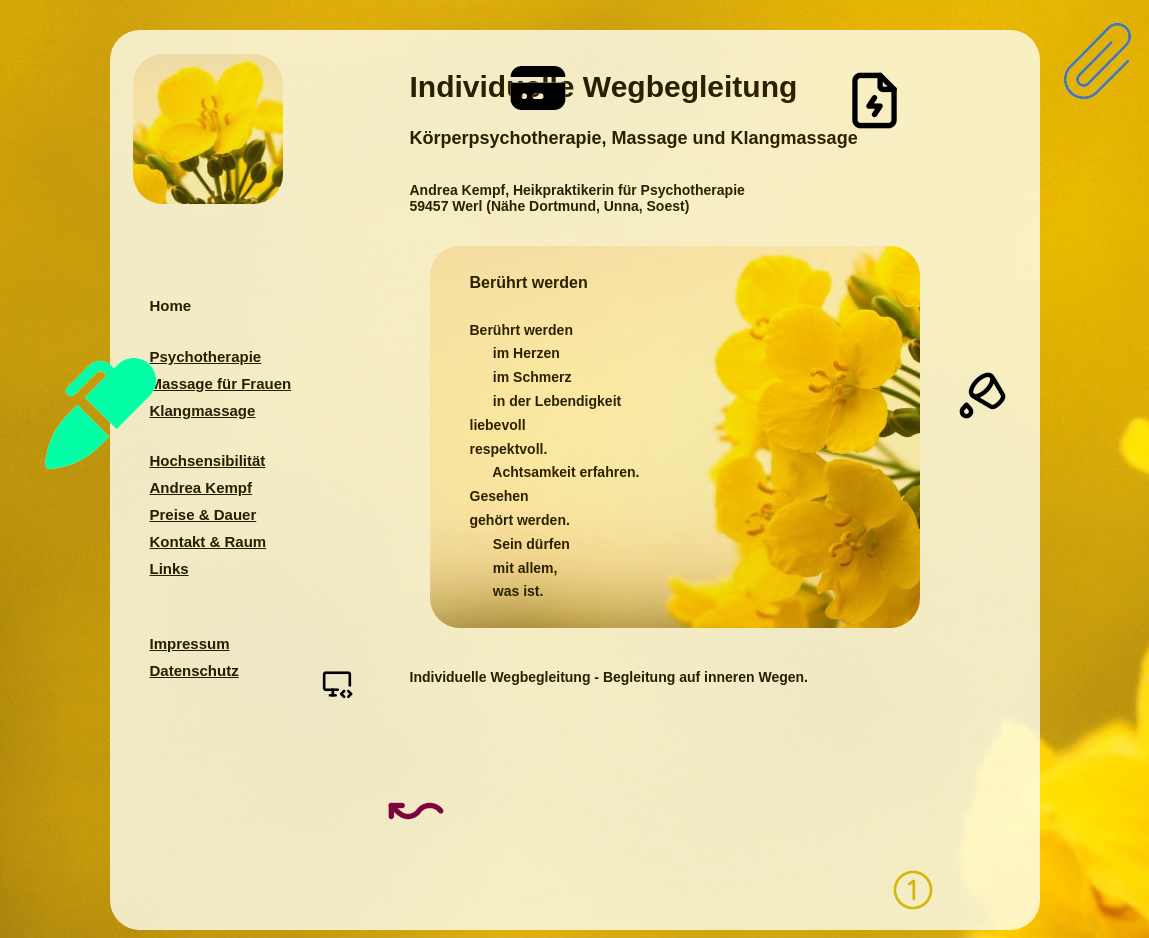 The width and height of the screenshot is (1149, 938). I want to click on select a fill color, so click(982, 395).